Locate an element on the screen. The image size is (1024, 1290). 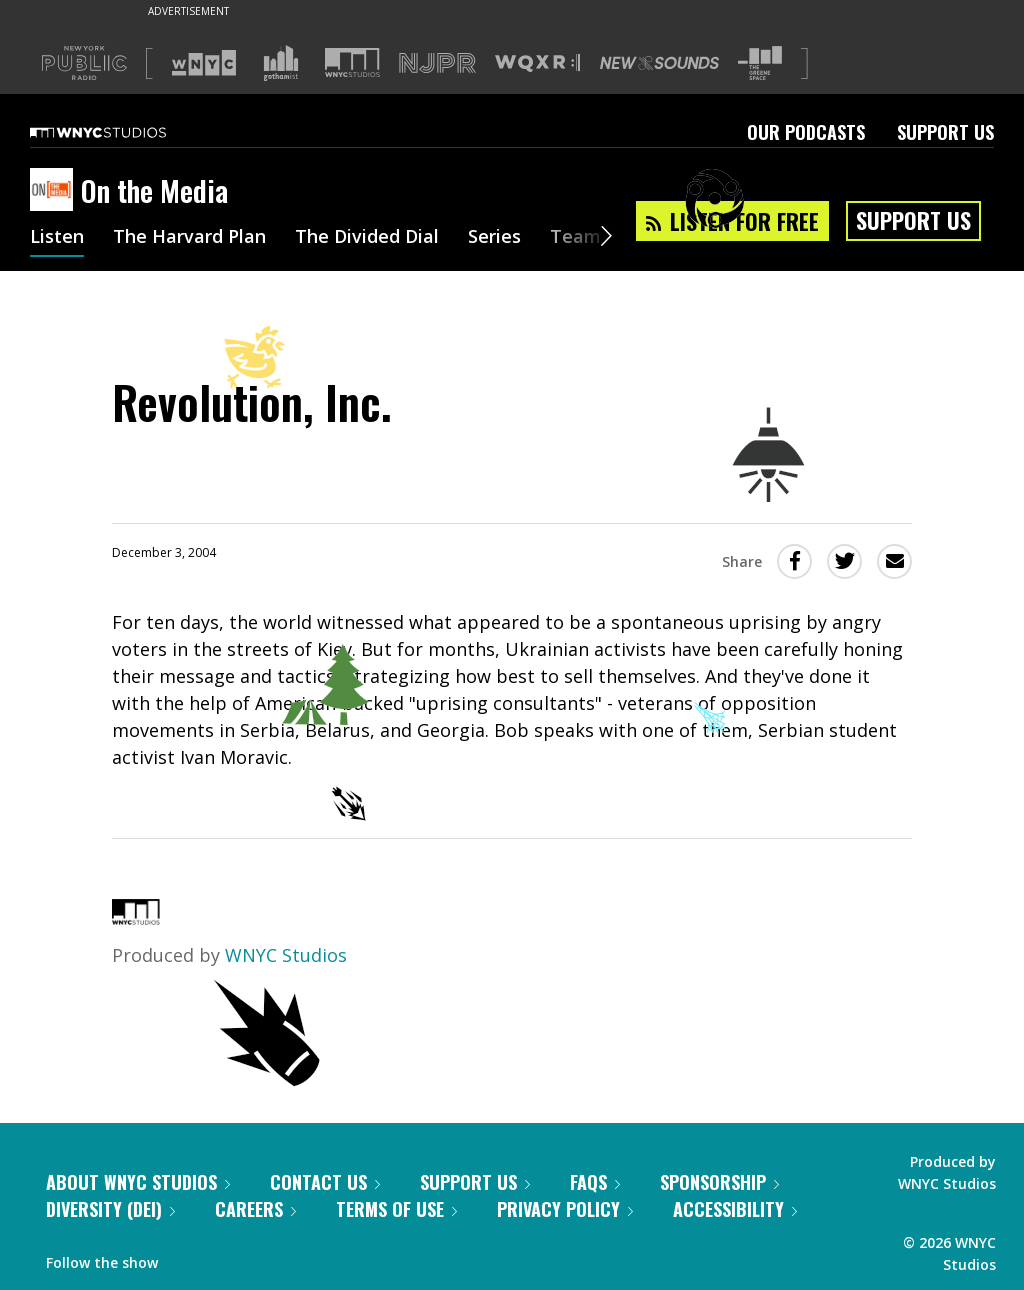
select chicken in a farming or cooking game is located at coordinates (255, 357).